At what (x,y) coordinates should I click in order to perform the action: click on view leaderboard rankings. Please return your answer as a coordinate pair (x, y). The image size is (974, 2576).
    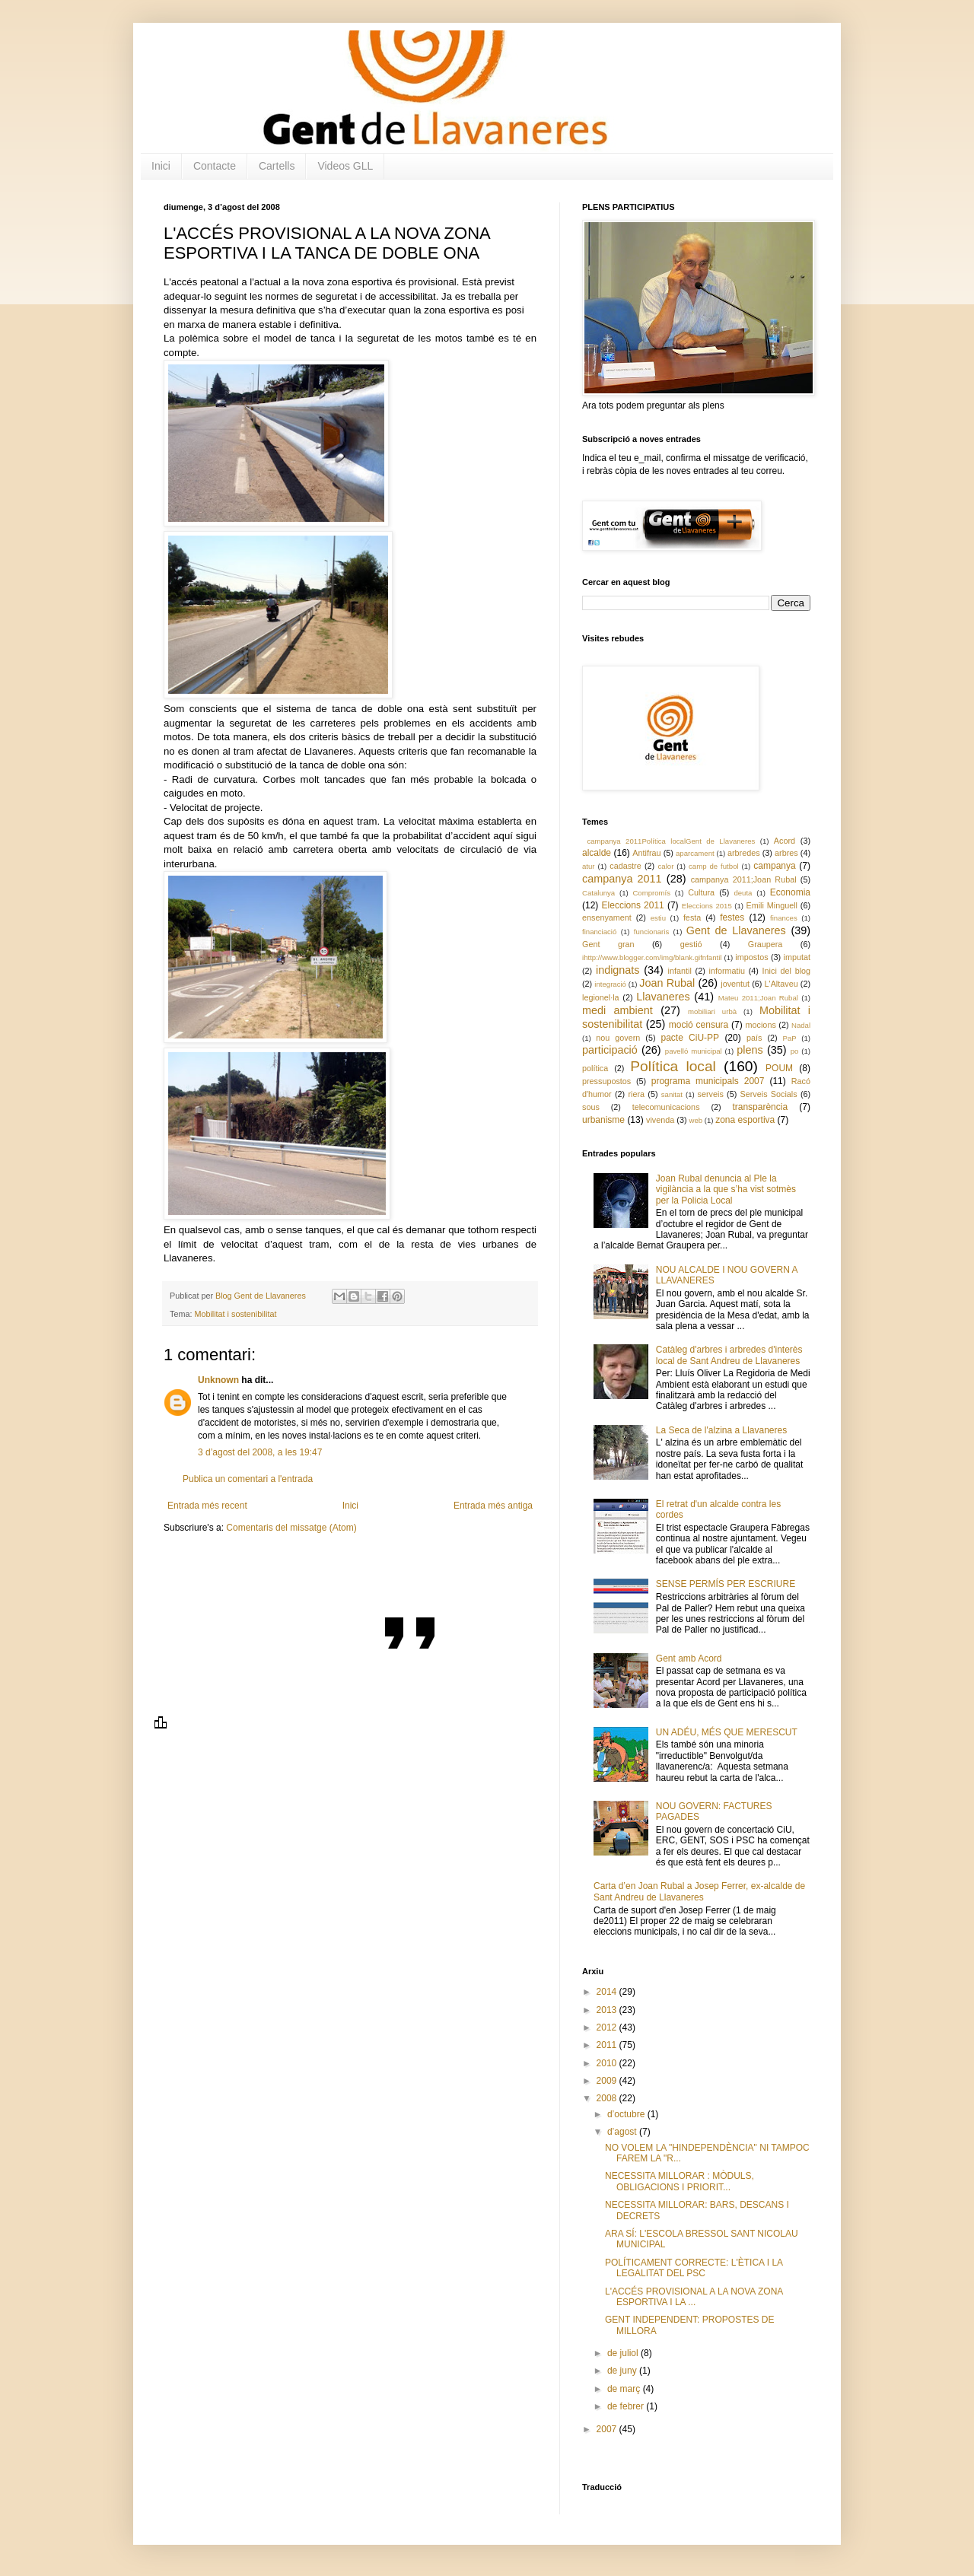
    Looking at the image, I should click on (161, 1722).